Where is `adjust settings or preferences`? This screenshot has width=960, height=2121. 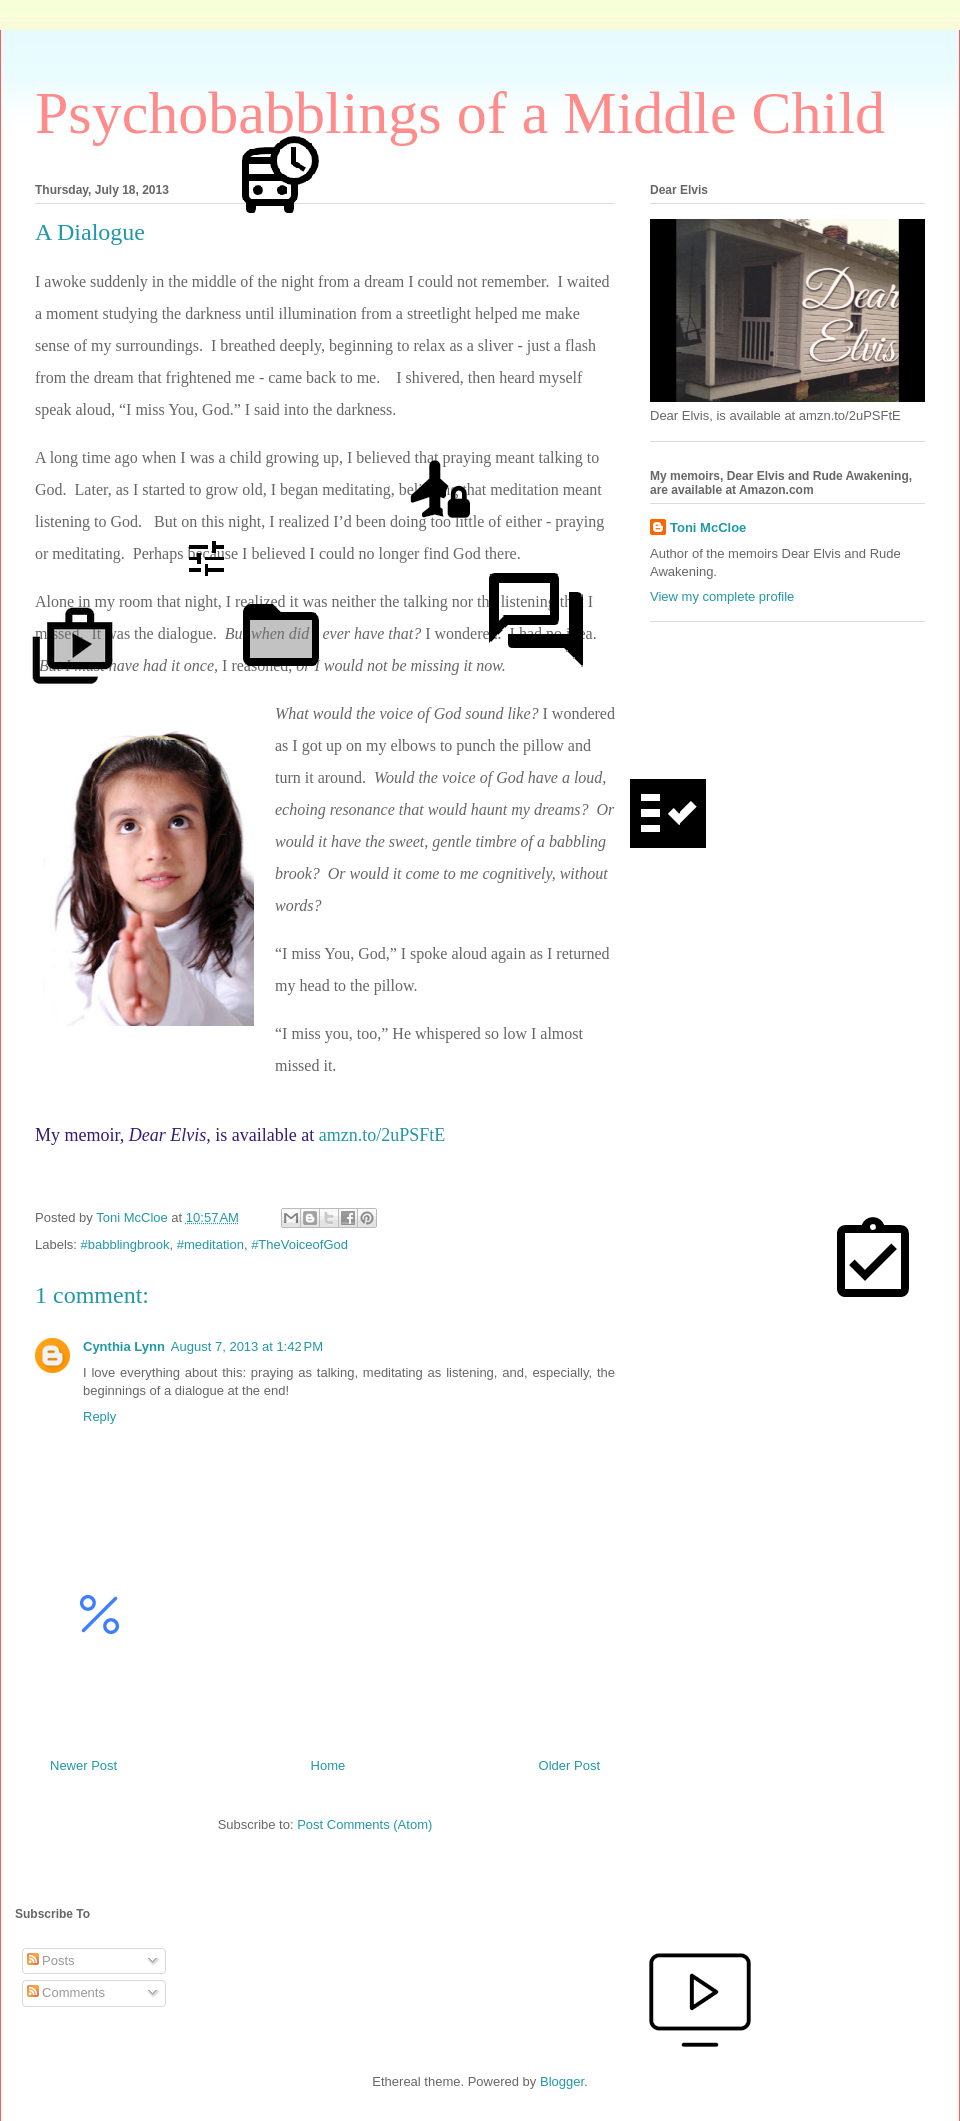
adjust settings or preferences is located at coordinates (206, 558).